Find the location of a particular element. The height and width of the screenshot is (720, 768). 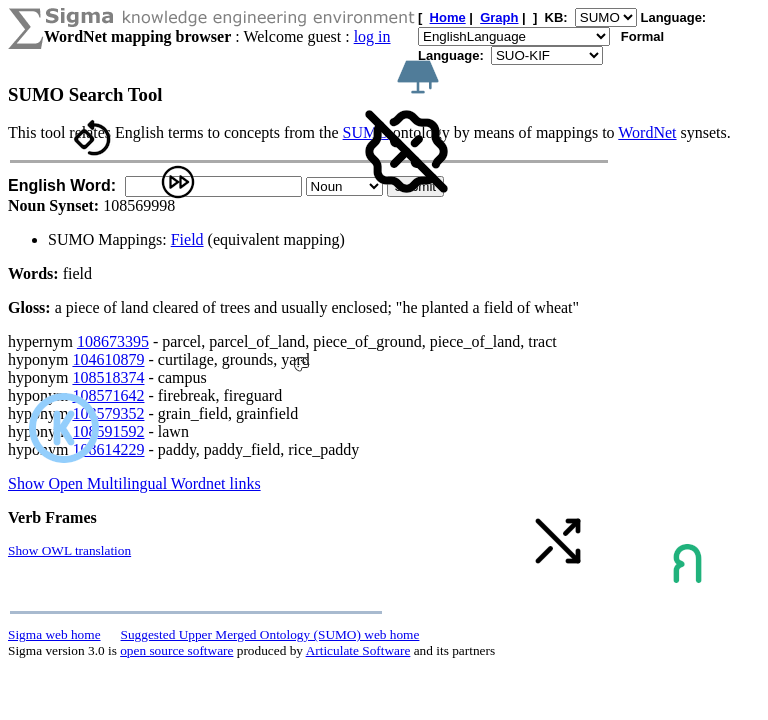

switch to Thai language input is located at coordinates (687, 563).